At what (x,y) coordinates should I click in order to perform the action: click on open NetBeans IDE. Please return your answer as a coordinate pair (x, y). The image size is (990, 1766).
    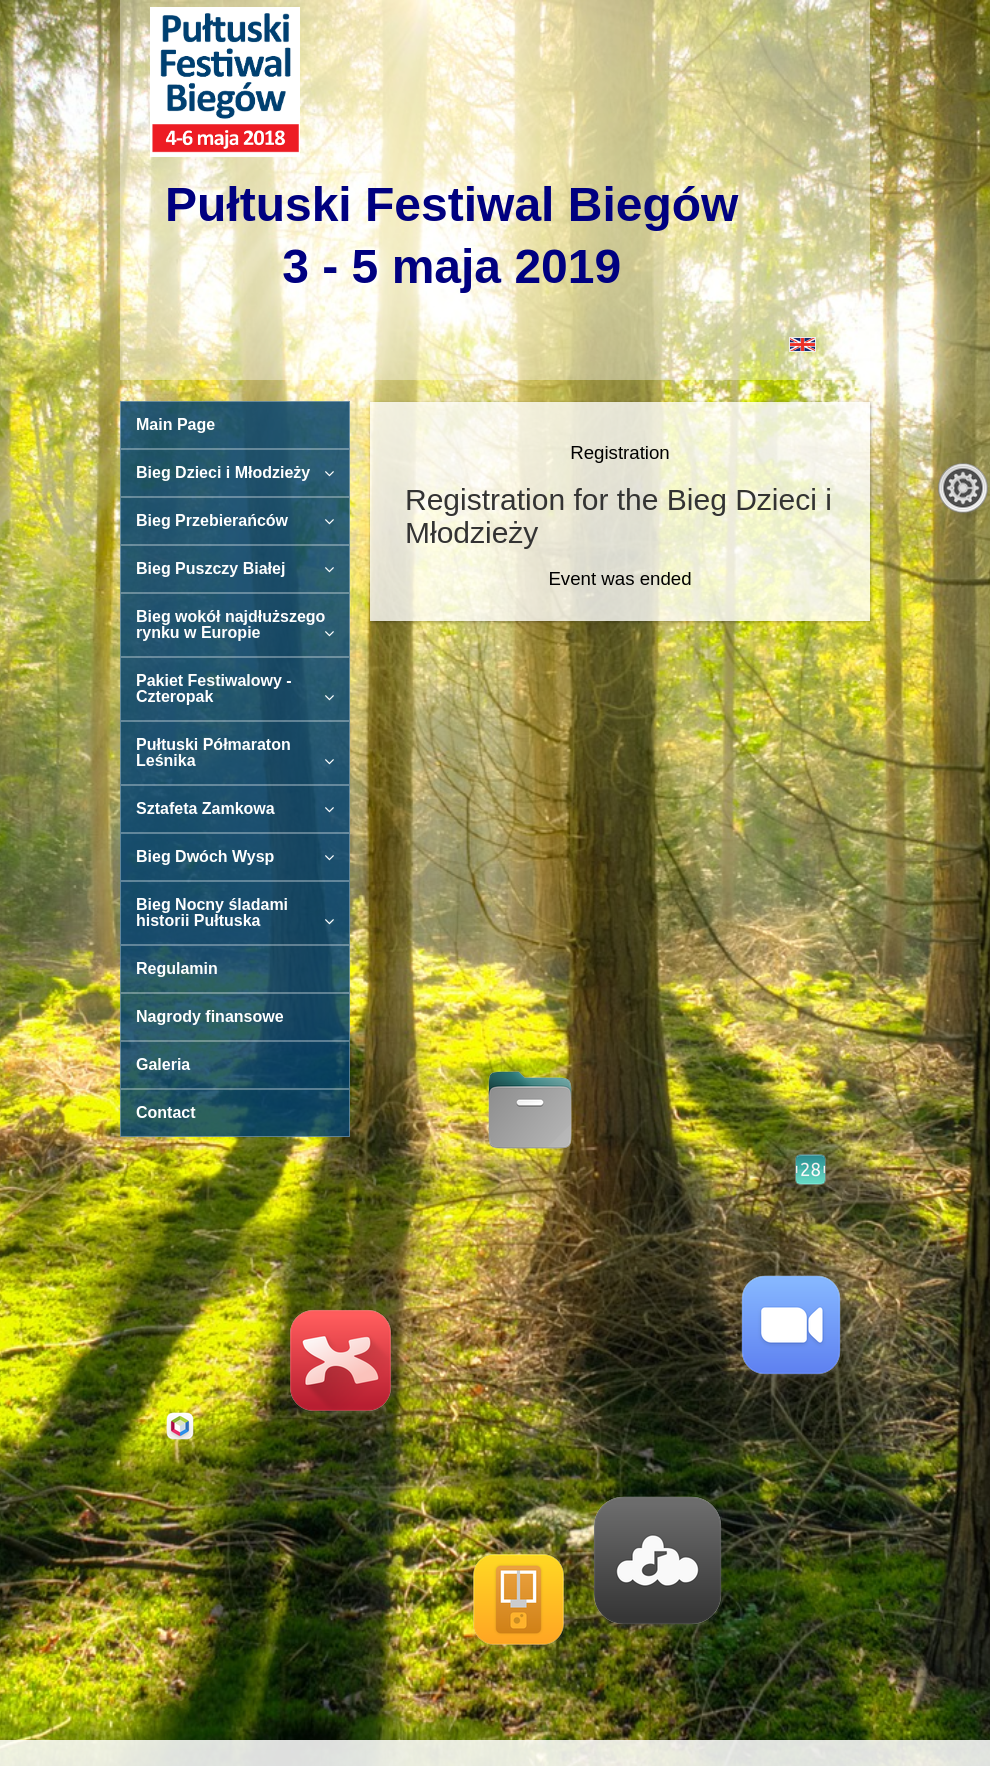
    Looking at the image, I should click on (180, 1426).